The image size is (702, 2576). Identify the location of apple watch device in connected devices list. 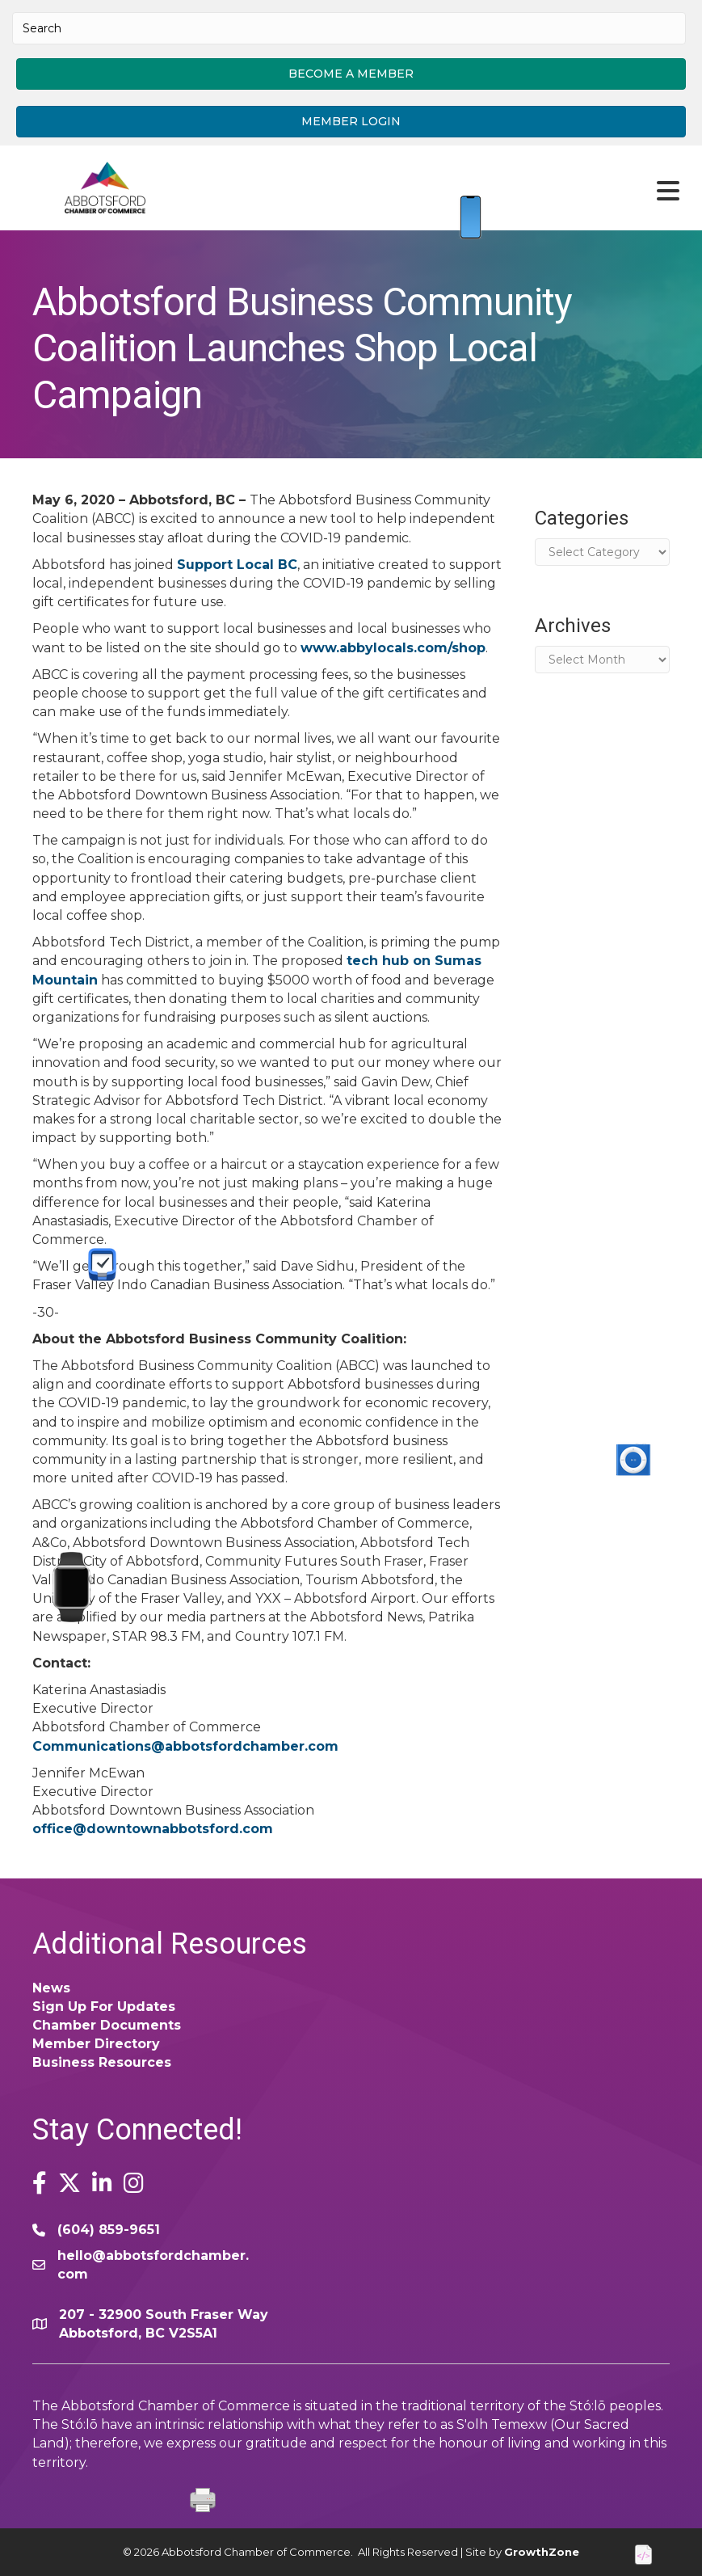
(71, 1587).